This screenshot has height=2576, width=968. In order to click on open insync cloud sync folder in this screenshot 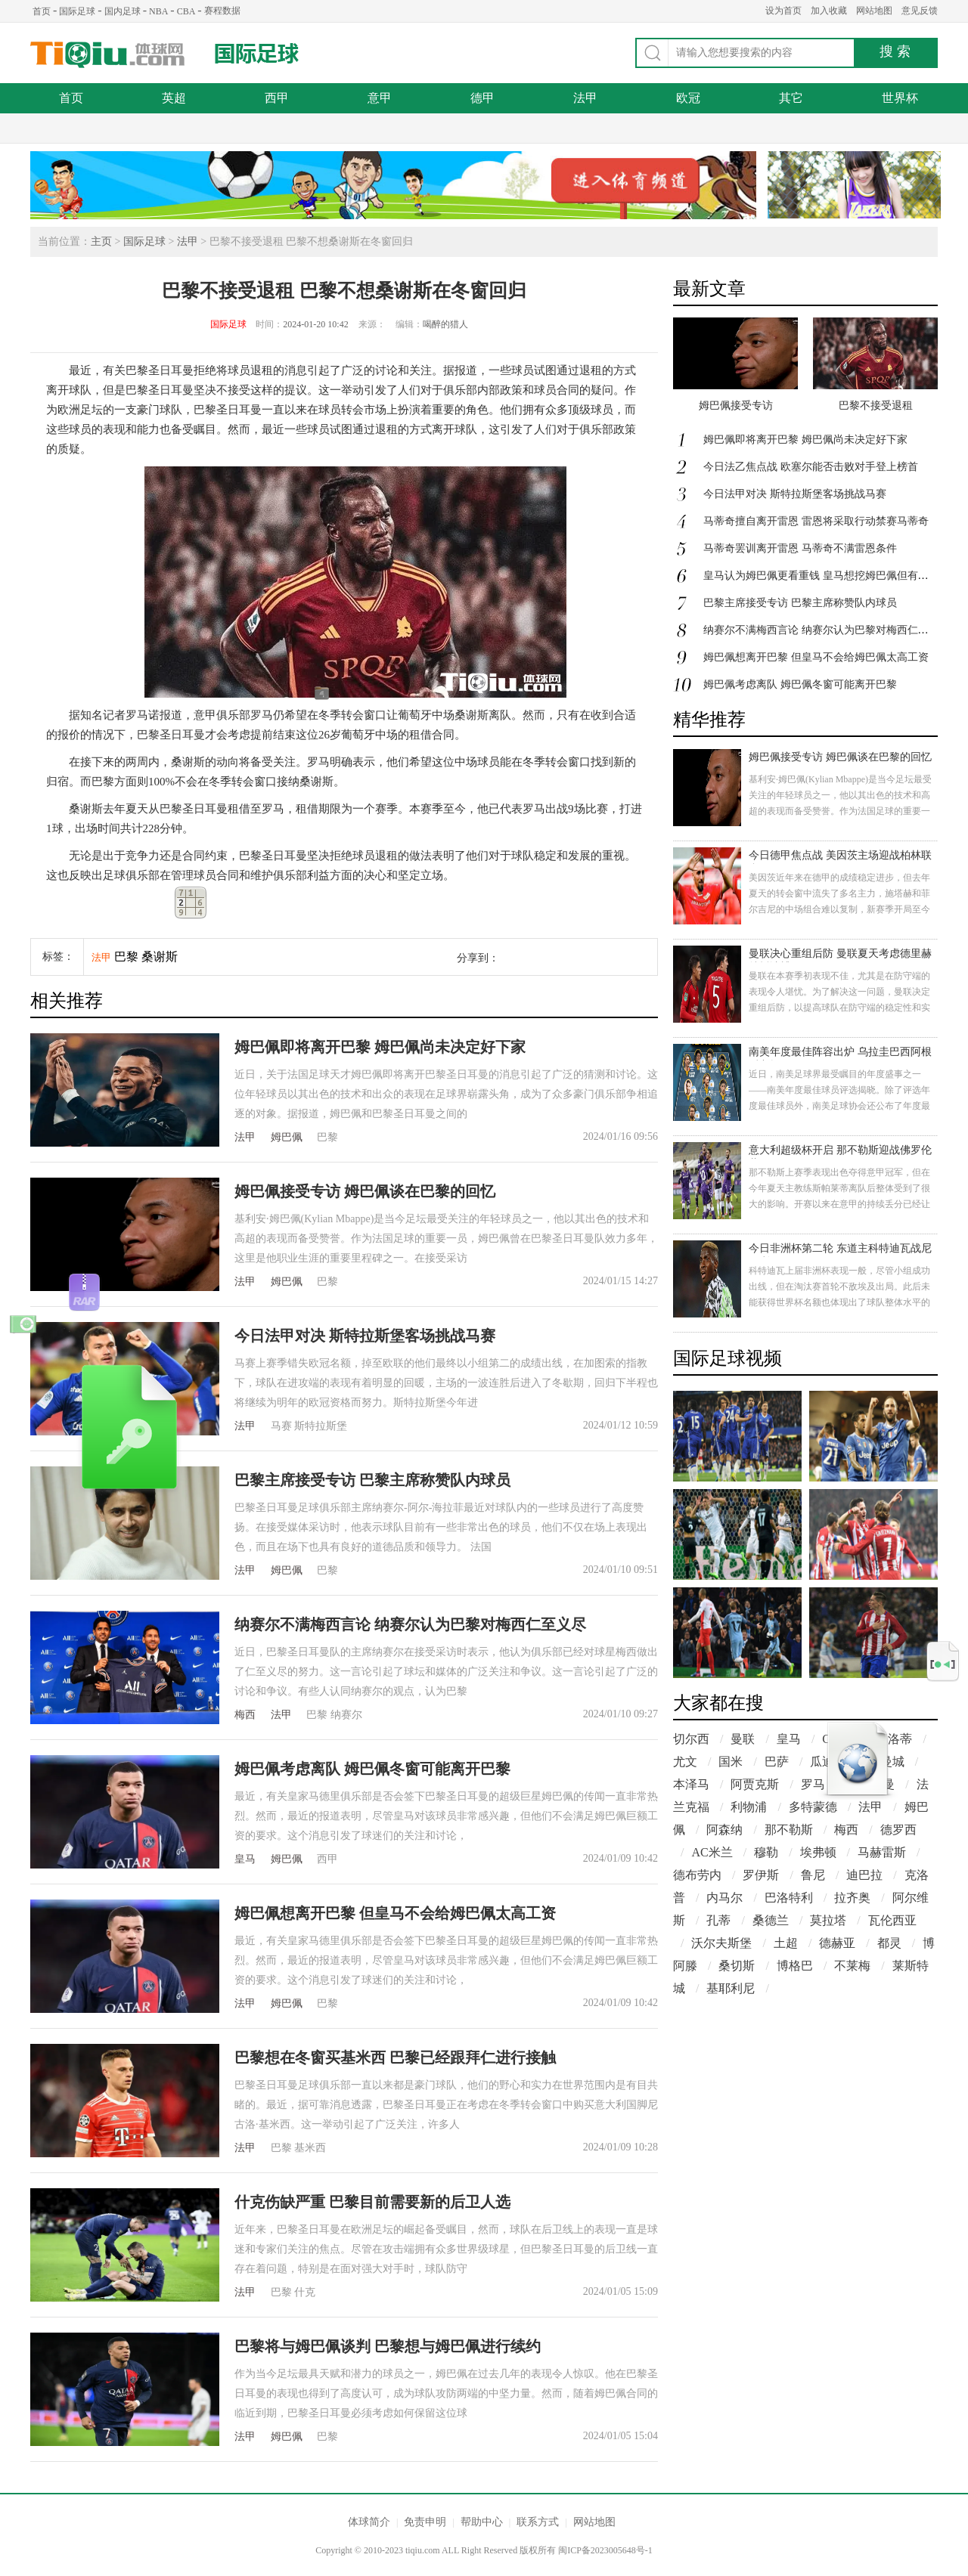, I will do `click(321, 692)`.